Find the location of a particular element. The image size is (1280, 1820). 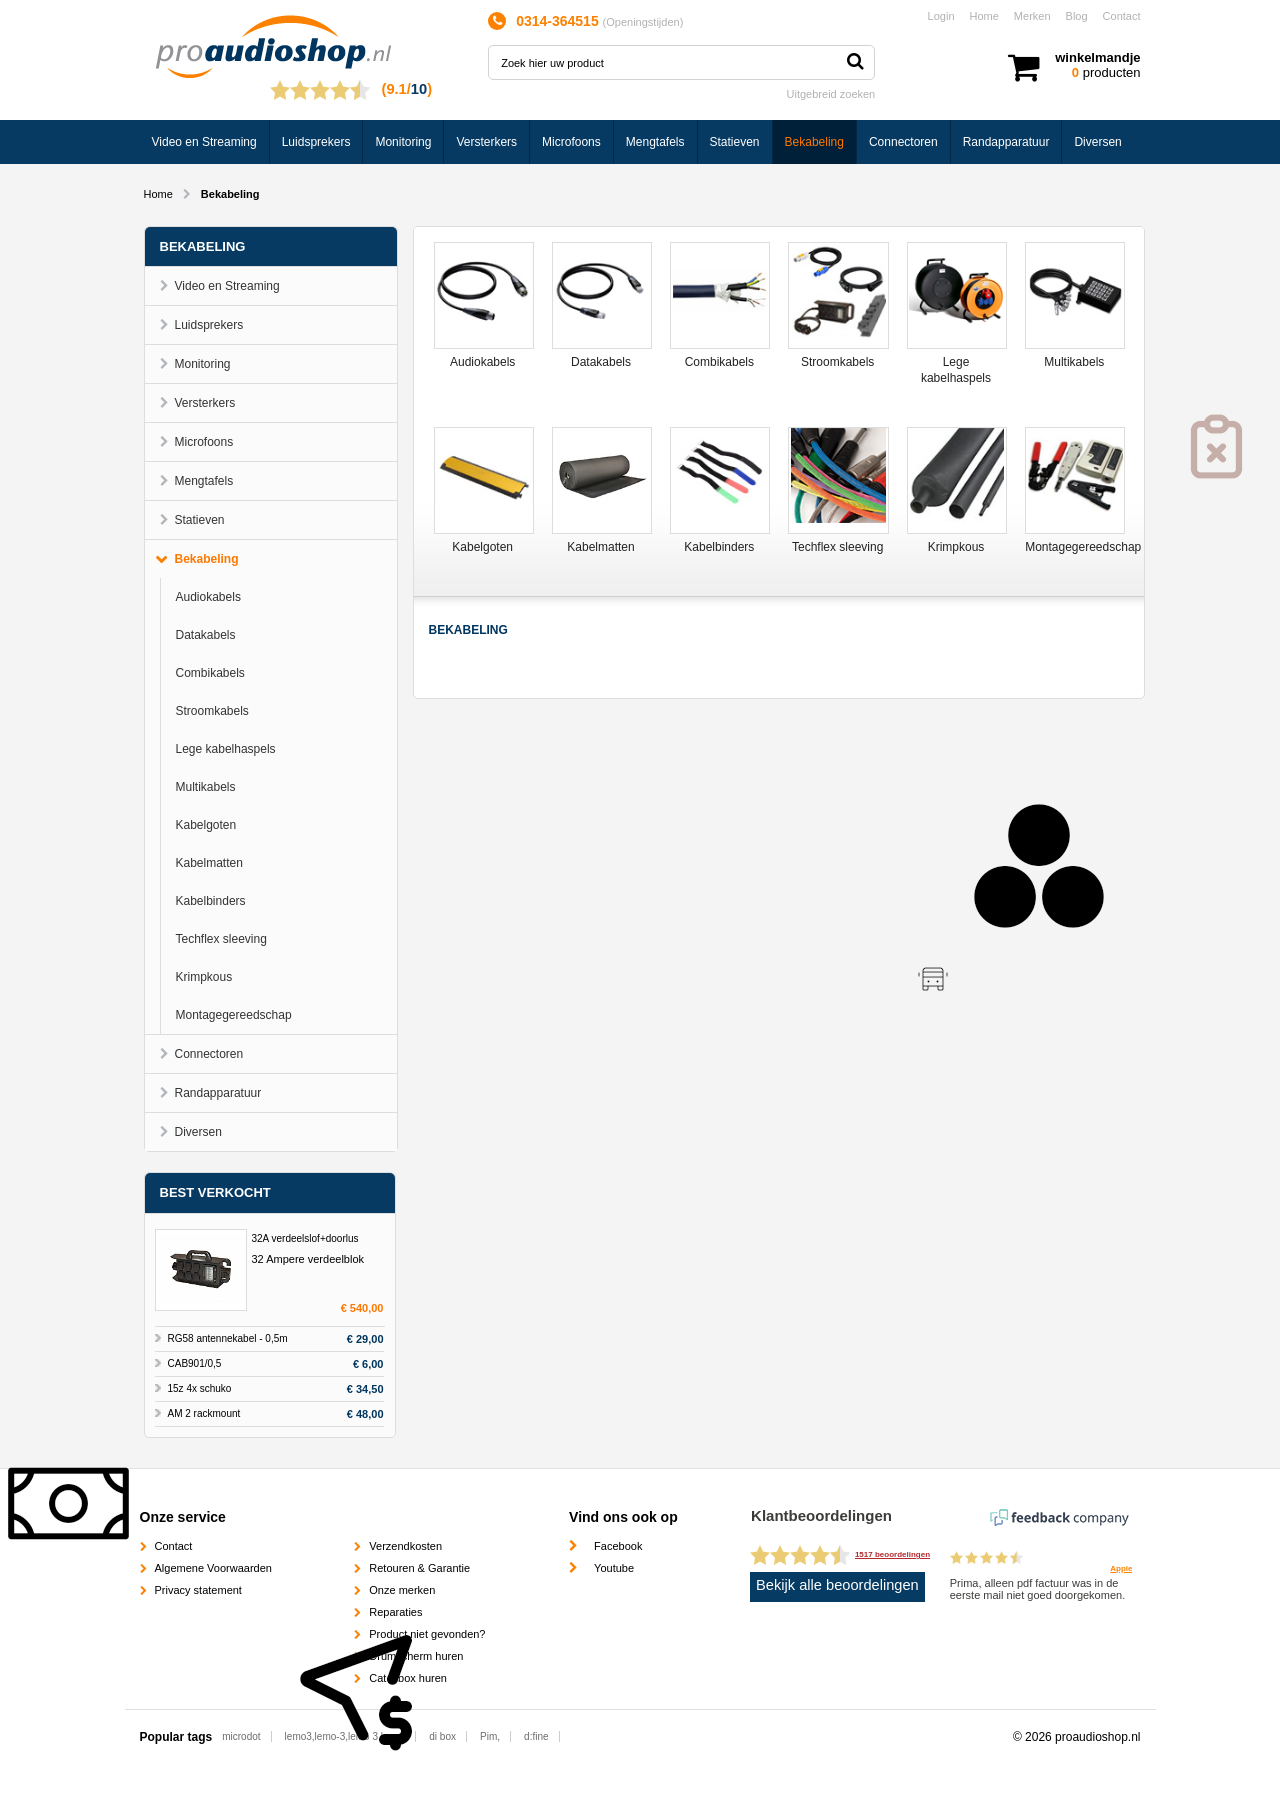

view bus routes or schedules is located at coordinates (933, 979).